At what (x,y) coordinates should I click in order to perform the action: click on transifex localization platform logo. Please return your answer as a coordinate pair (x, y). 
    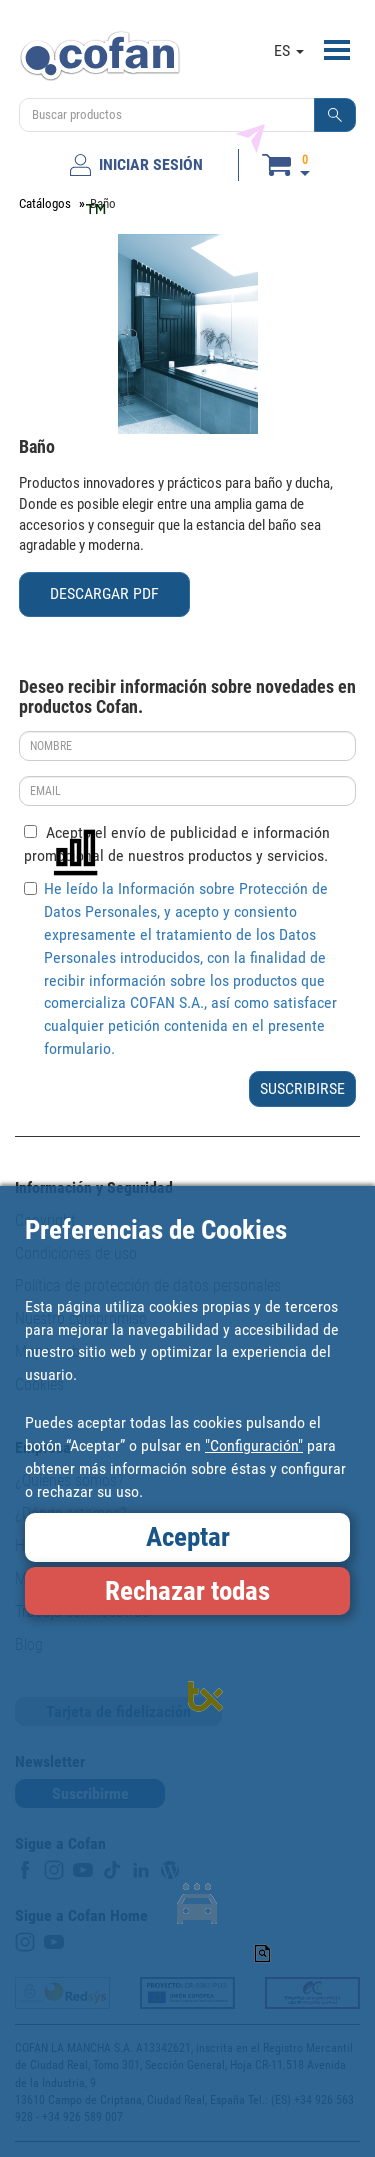
    Looking at the image, I should click on (205, 1696).